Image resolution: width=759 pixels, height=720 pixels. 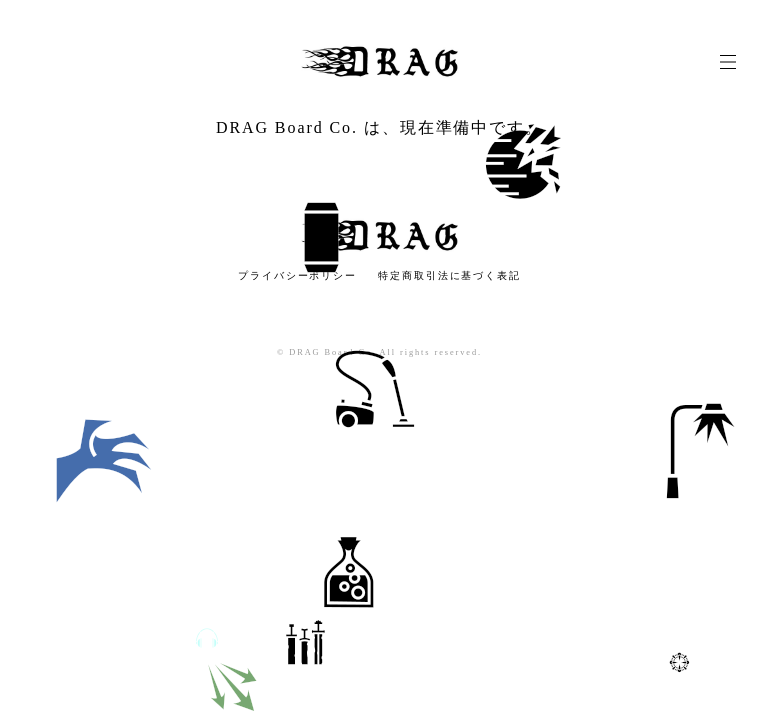 I want to click on view the Sverd i Fjell monument landmark, so click(x=305, y=641).